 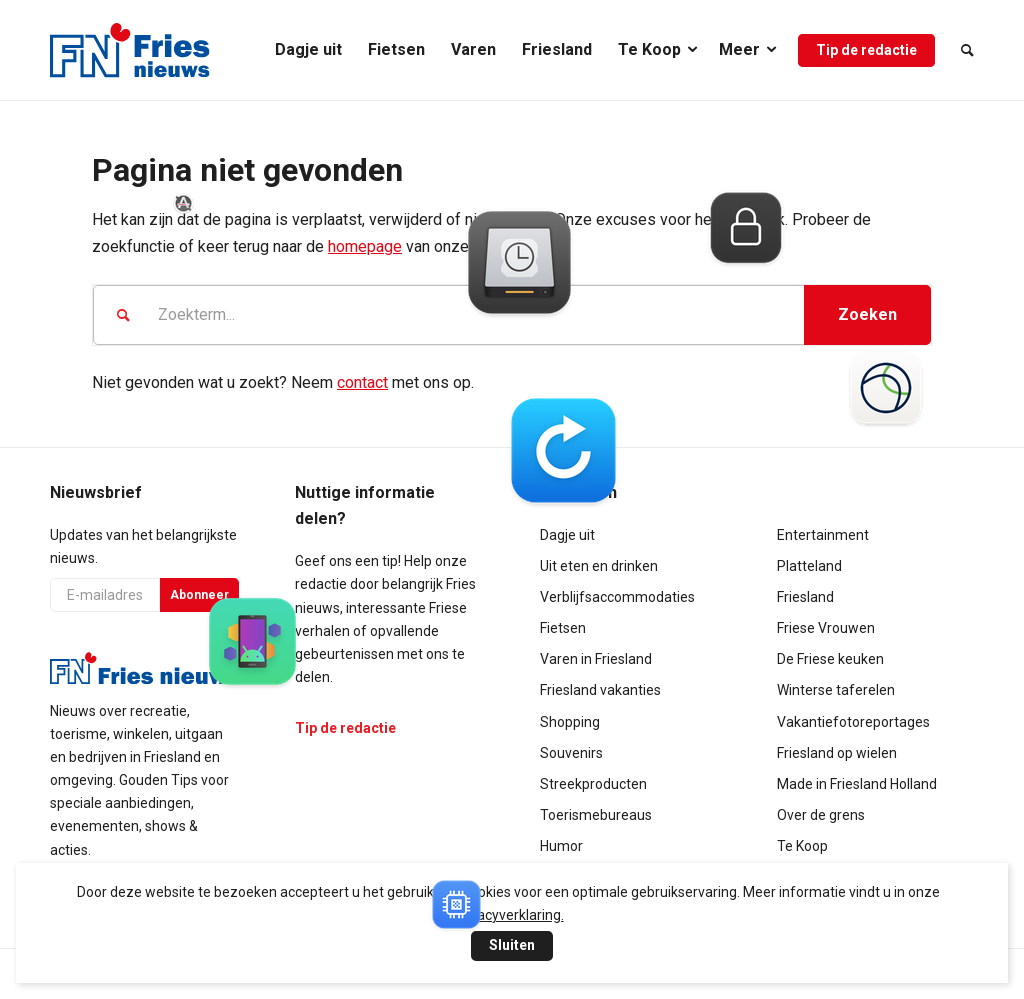 What do you see at coordinates (886, 388) in the screenshot?
I see `open cisco anyconnect vpn client` at bounding box center [886, 388].